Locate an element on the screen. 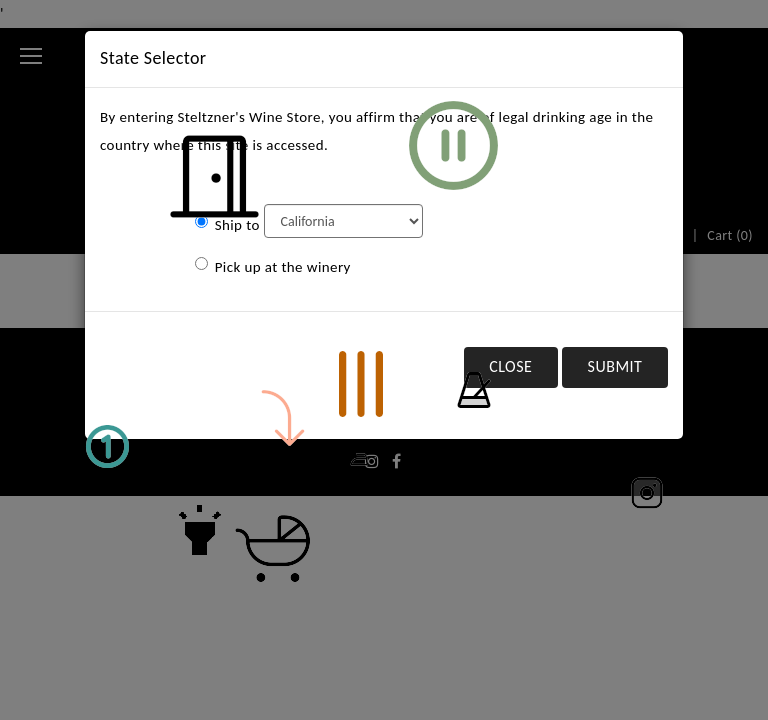  open instagram app is located at coordinates (647, 493).